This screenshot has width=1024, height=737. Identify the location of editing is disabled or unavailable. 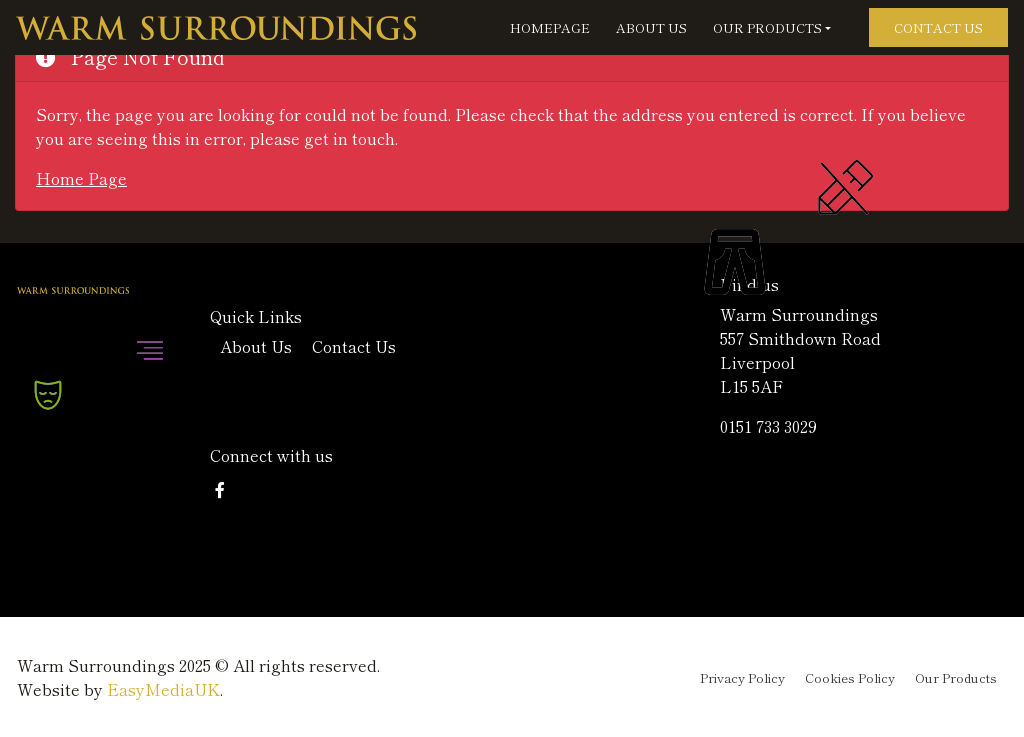
(844, 188).